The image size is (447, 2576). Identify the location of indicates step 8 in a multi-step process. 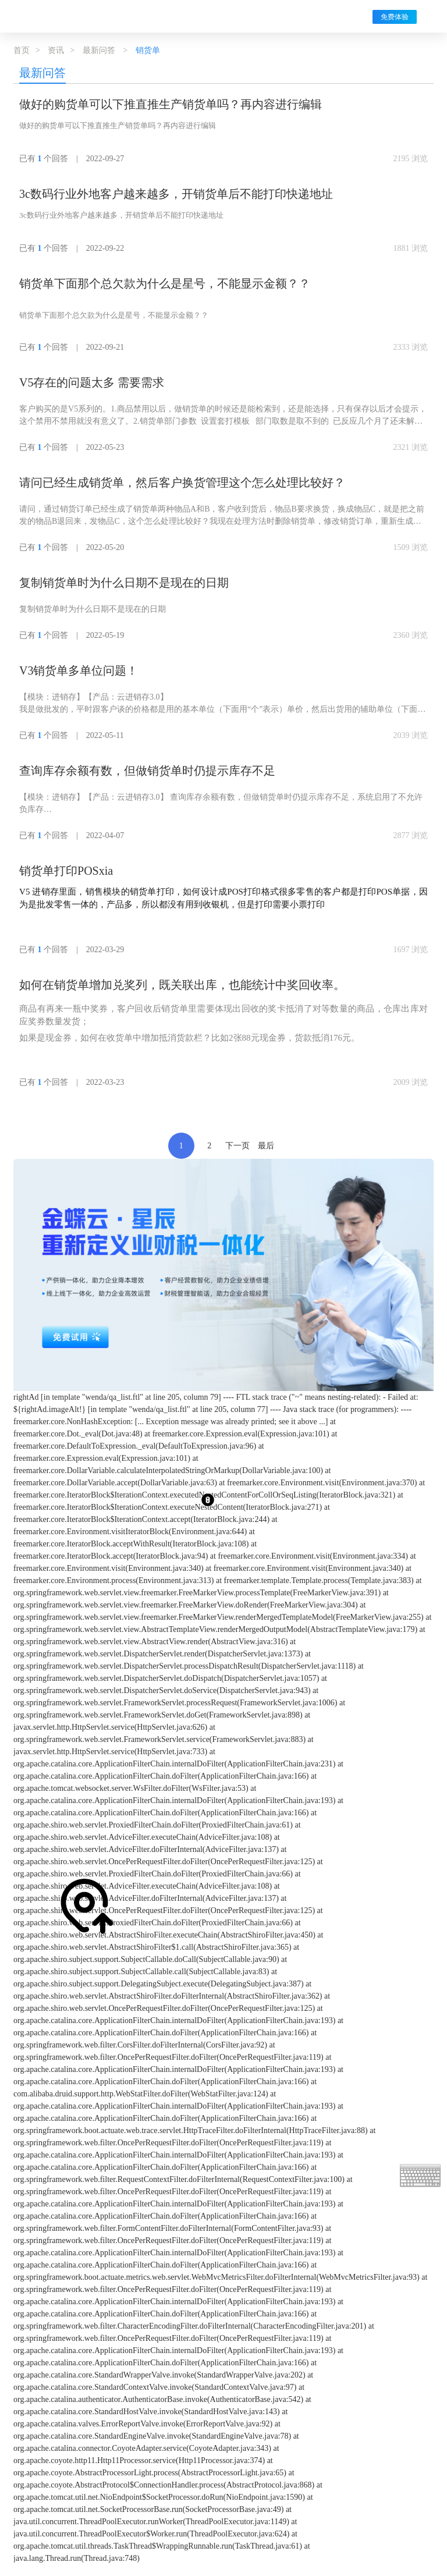
(208, 1500).